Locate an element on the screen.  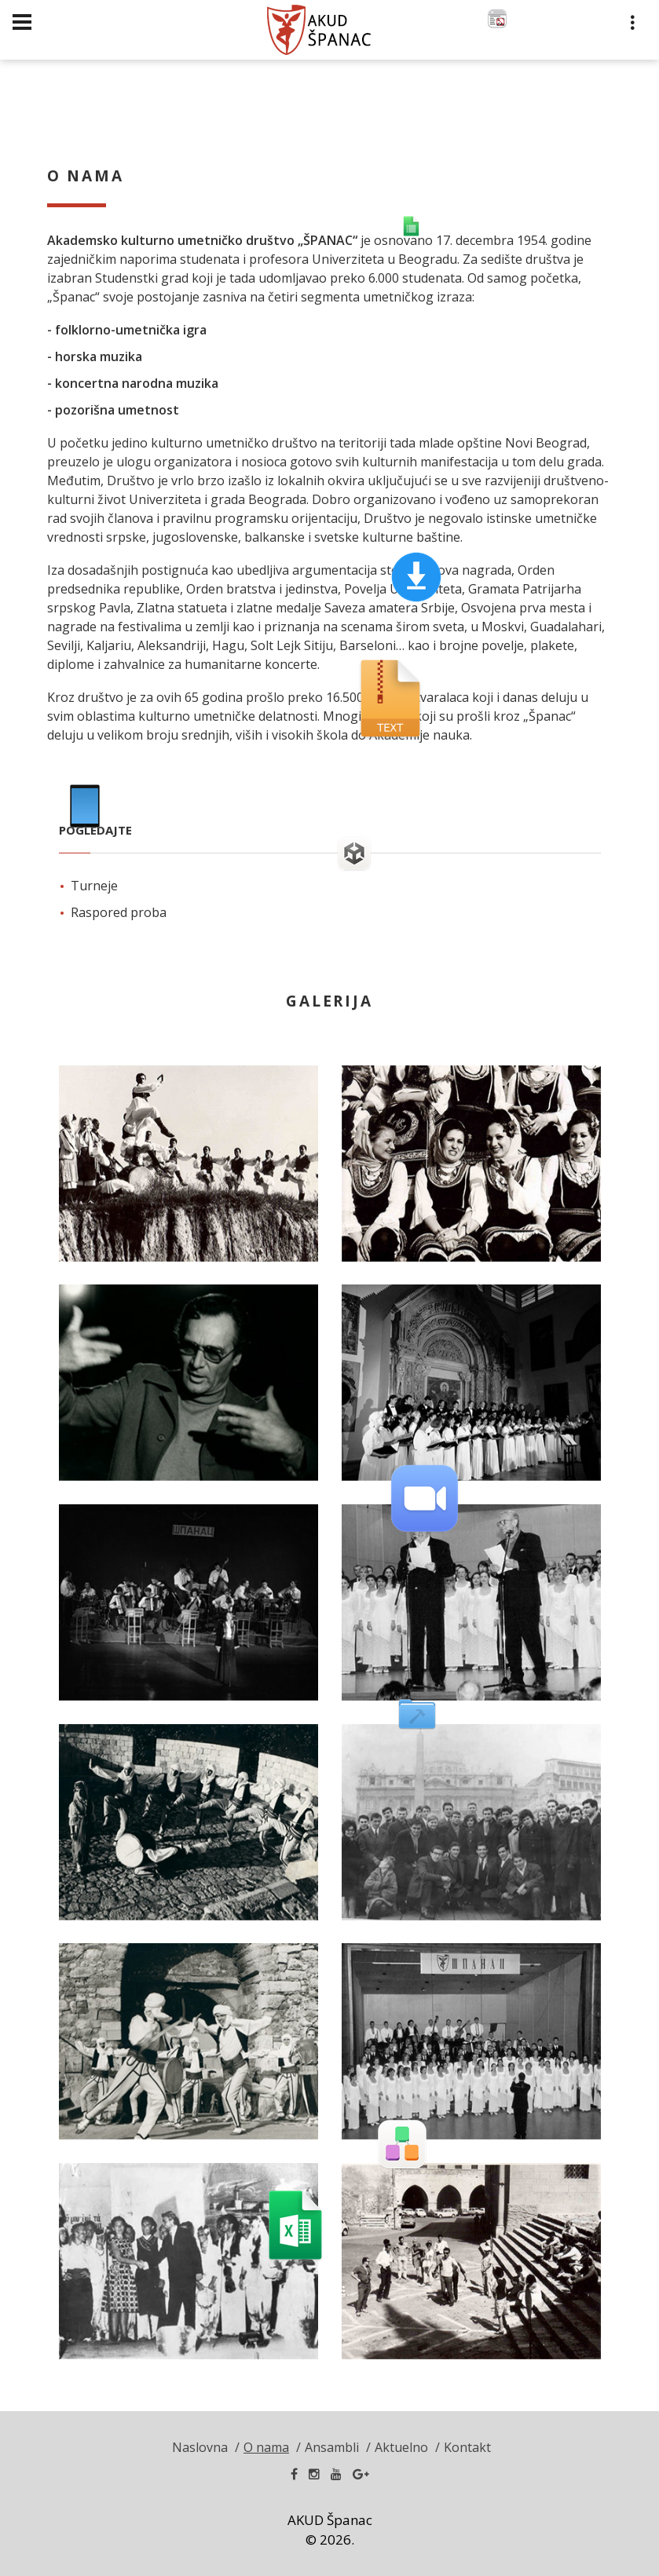
indicates a downloaded or downloading file is located at coordinates (416, 577).